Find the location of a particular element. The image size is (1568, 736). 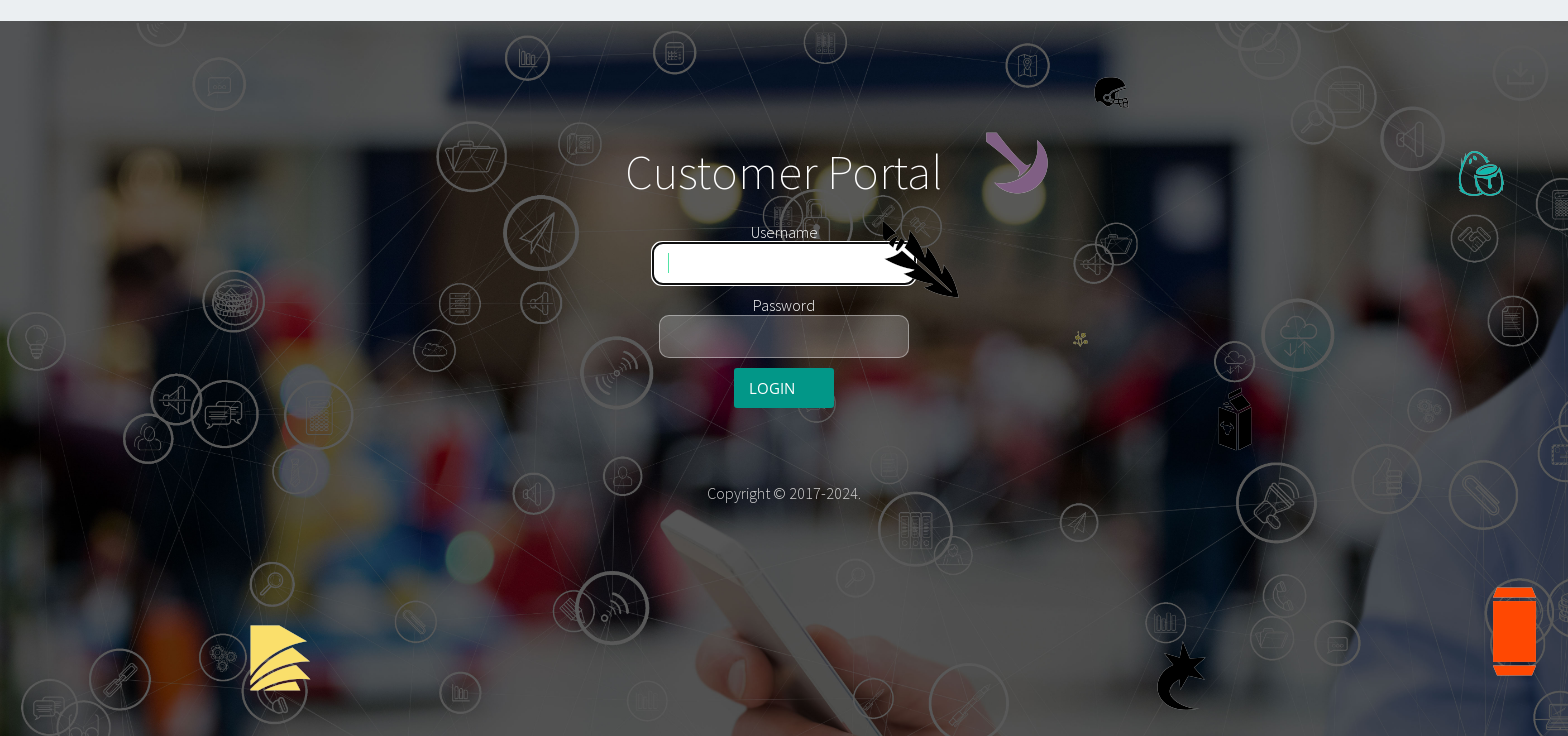

milk or dairy product item in a game inventory is located at coordinates (1235, 419).